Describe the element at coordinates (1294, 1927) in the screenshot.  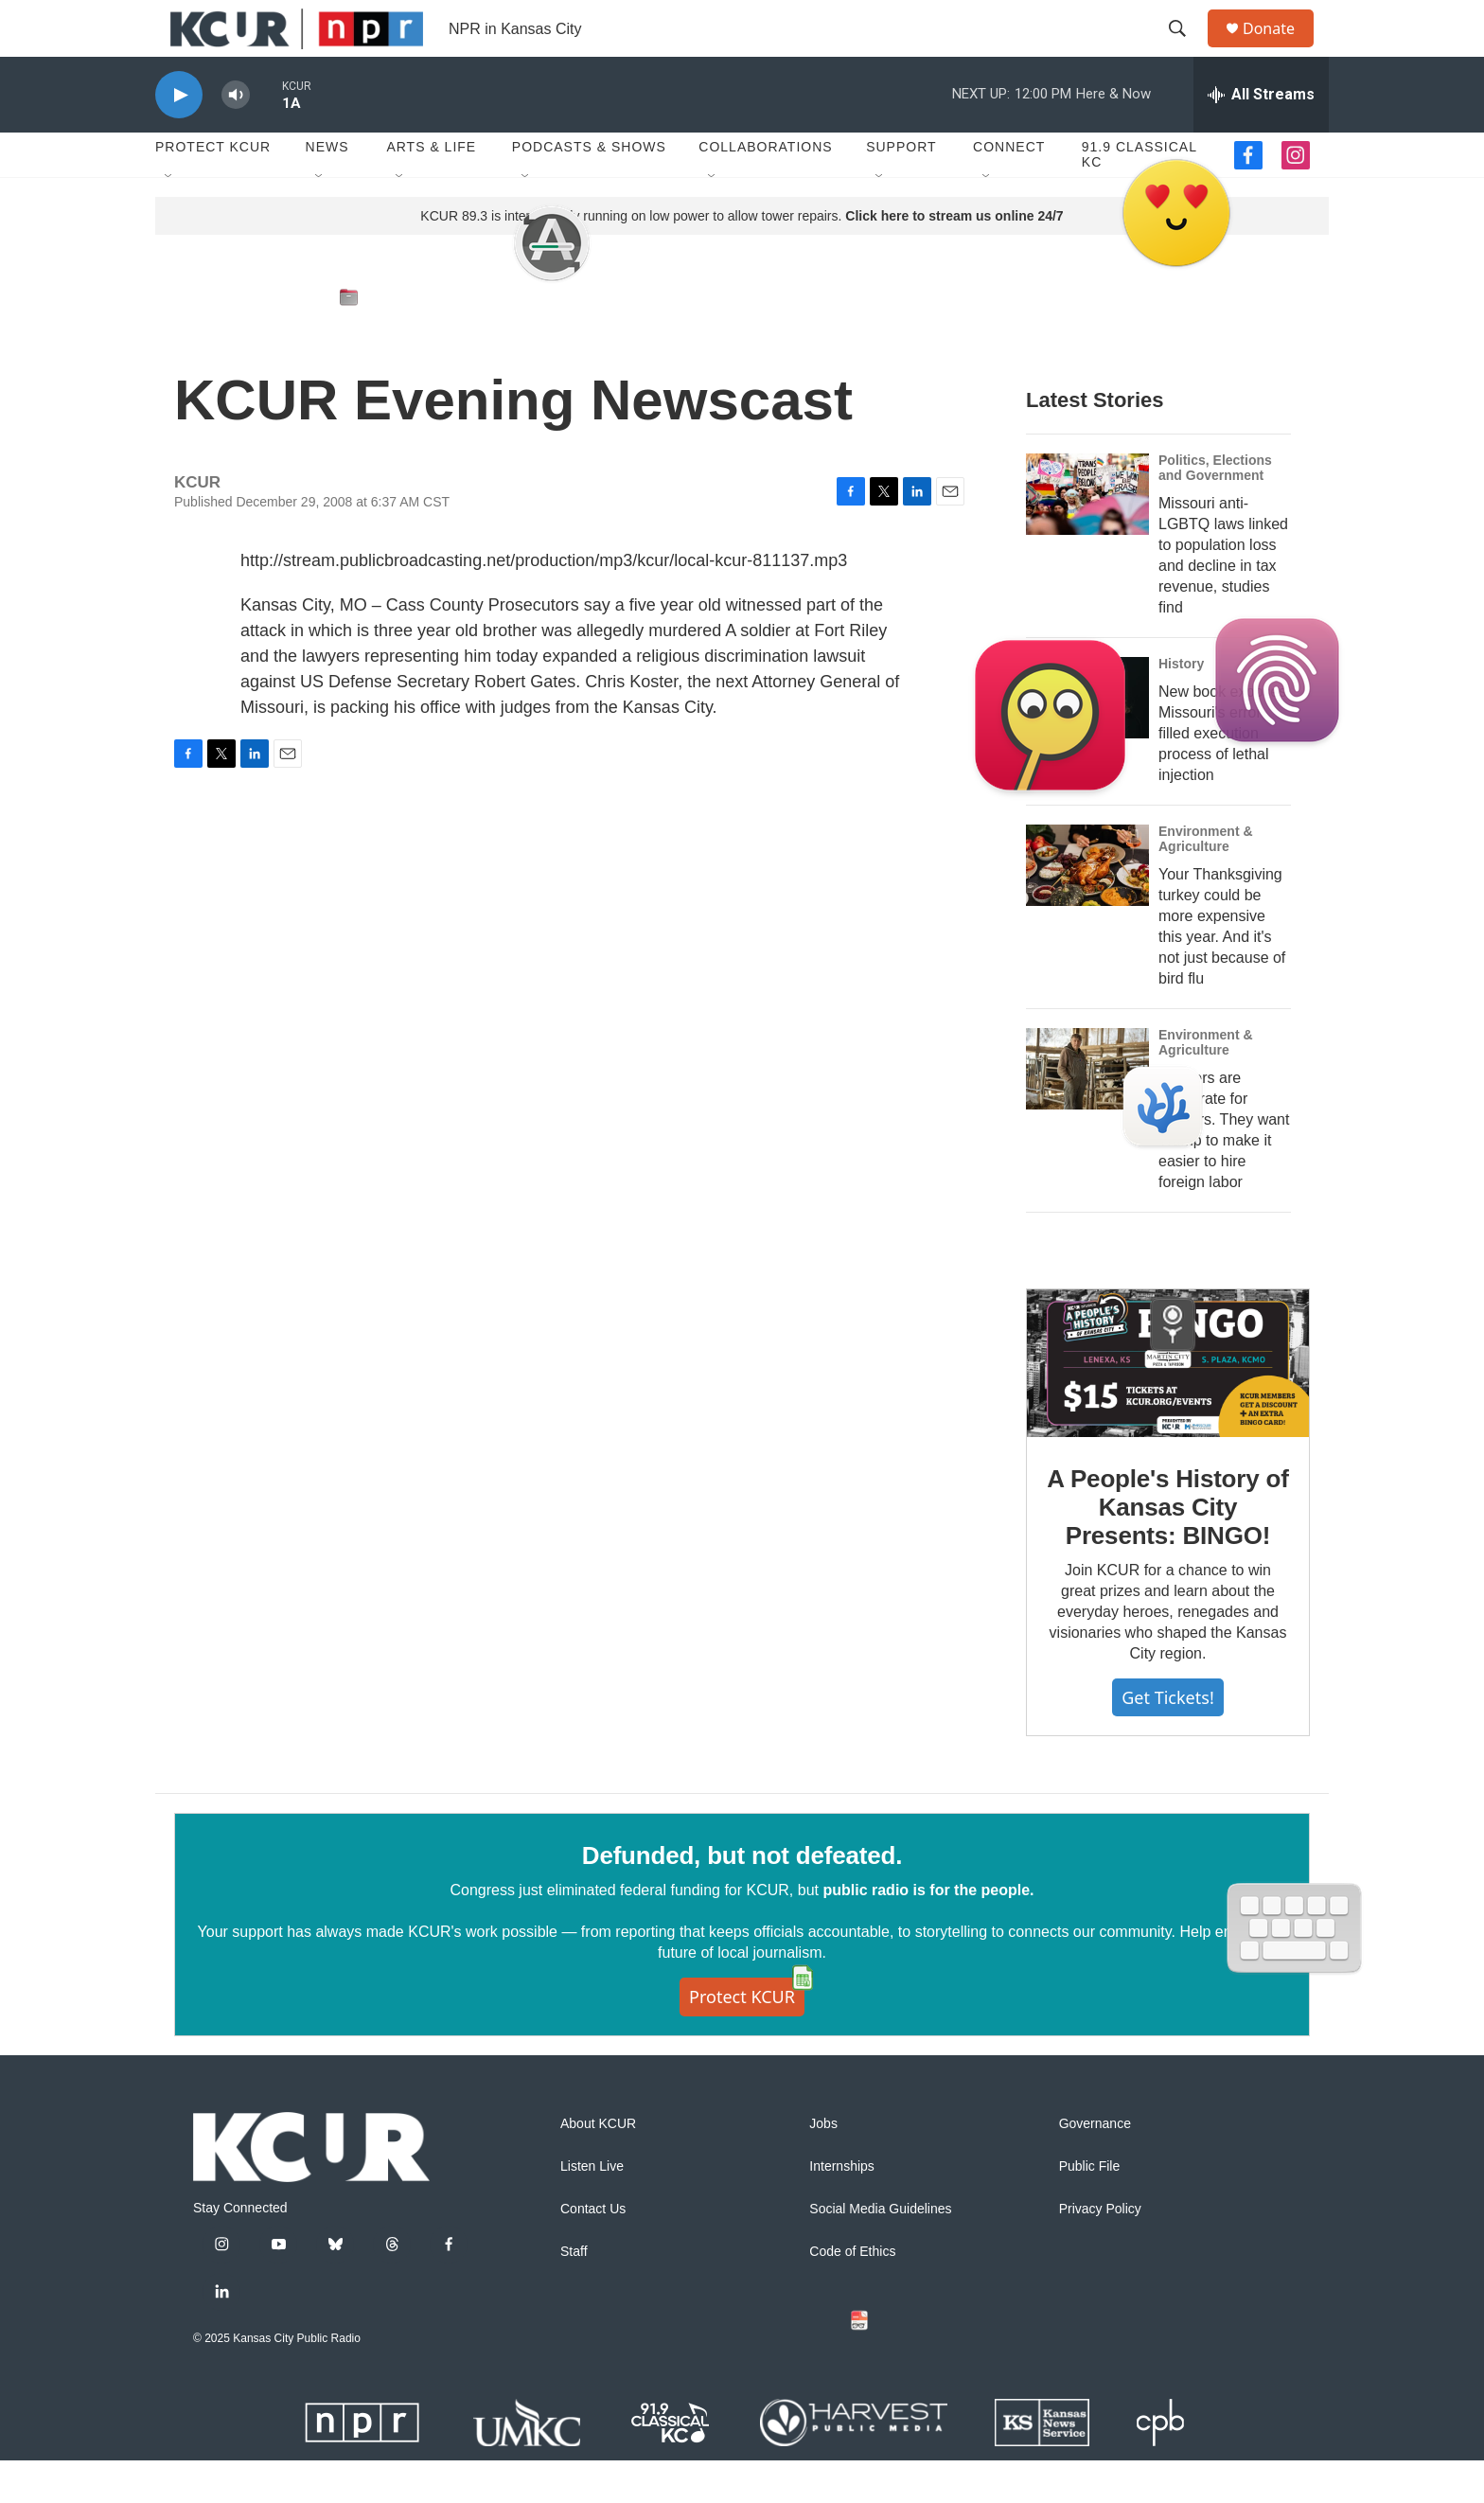
I see `access keyboard settings` at that location.